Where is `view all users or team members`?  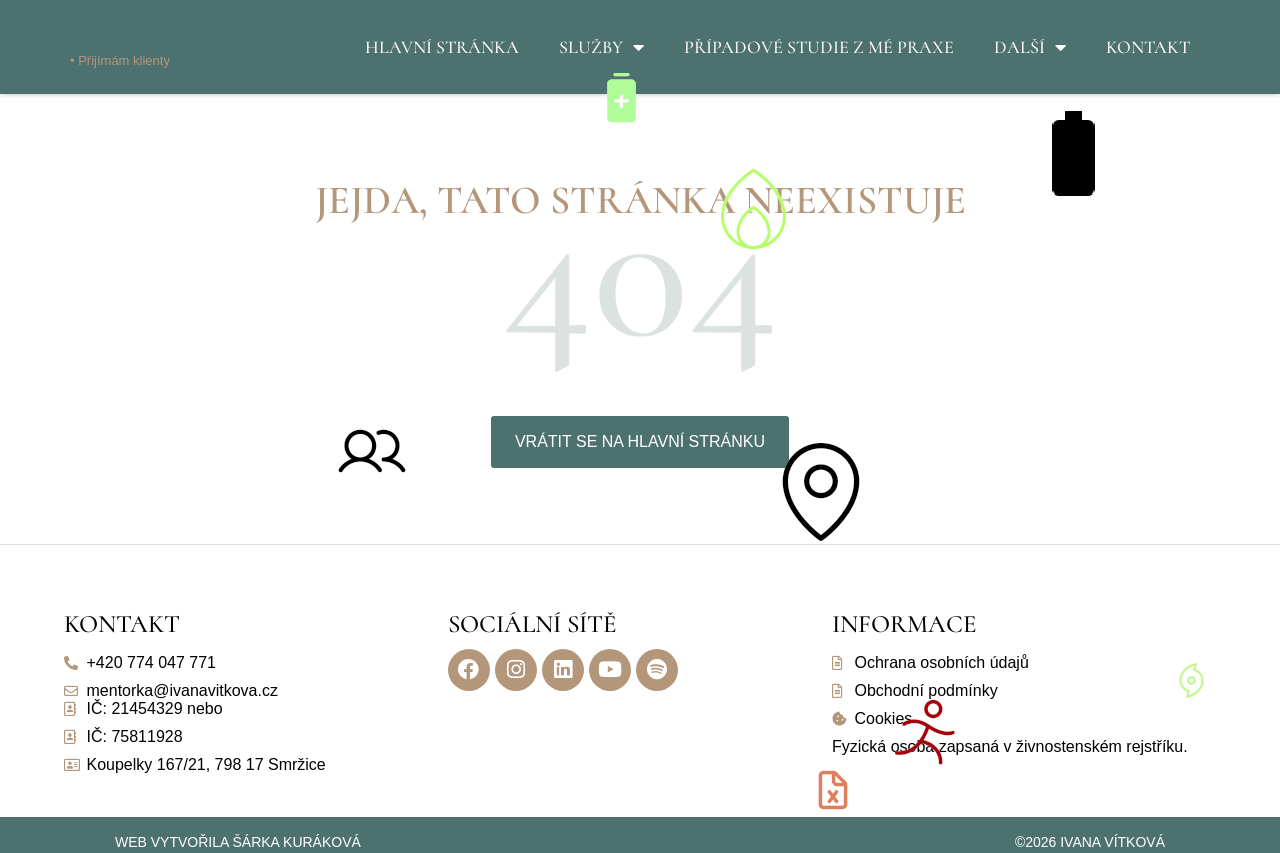 view all users or team members is located at coordinates (372, 451).